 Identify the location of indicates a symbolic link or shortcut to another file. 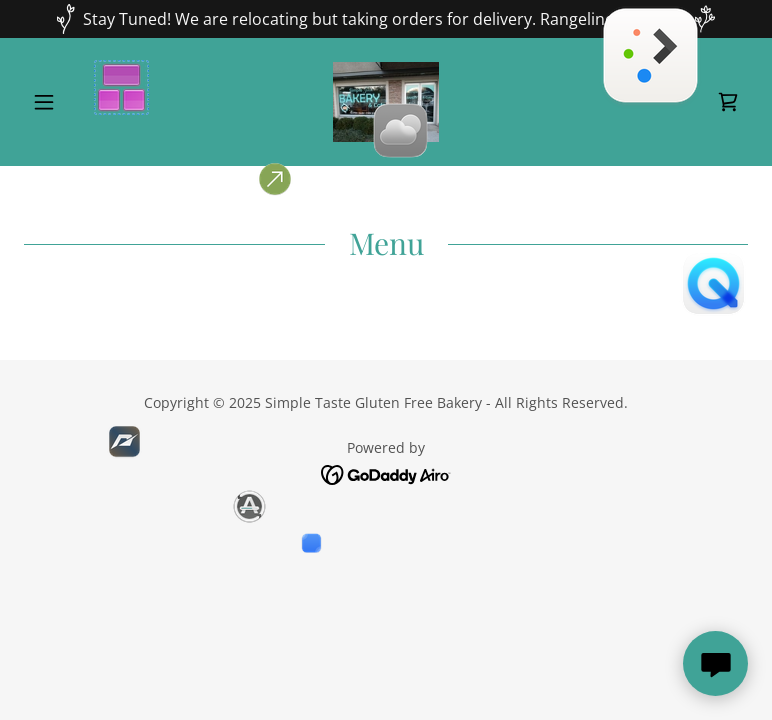
(275, 179).